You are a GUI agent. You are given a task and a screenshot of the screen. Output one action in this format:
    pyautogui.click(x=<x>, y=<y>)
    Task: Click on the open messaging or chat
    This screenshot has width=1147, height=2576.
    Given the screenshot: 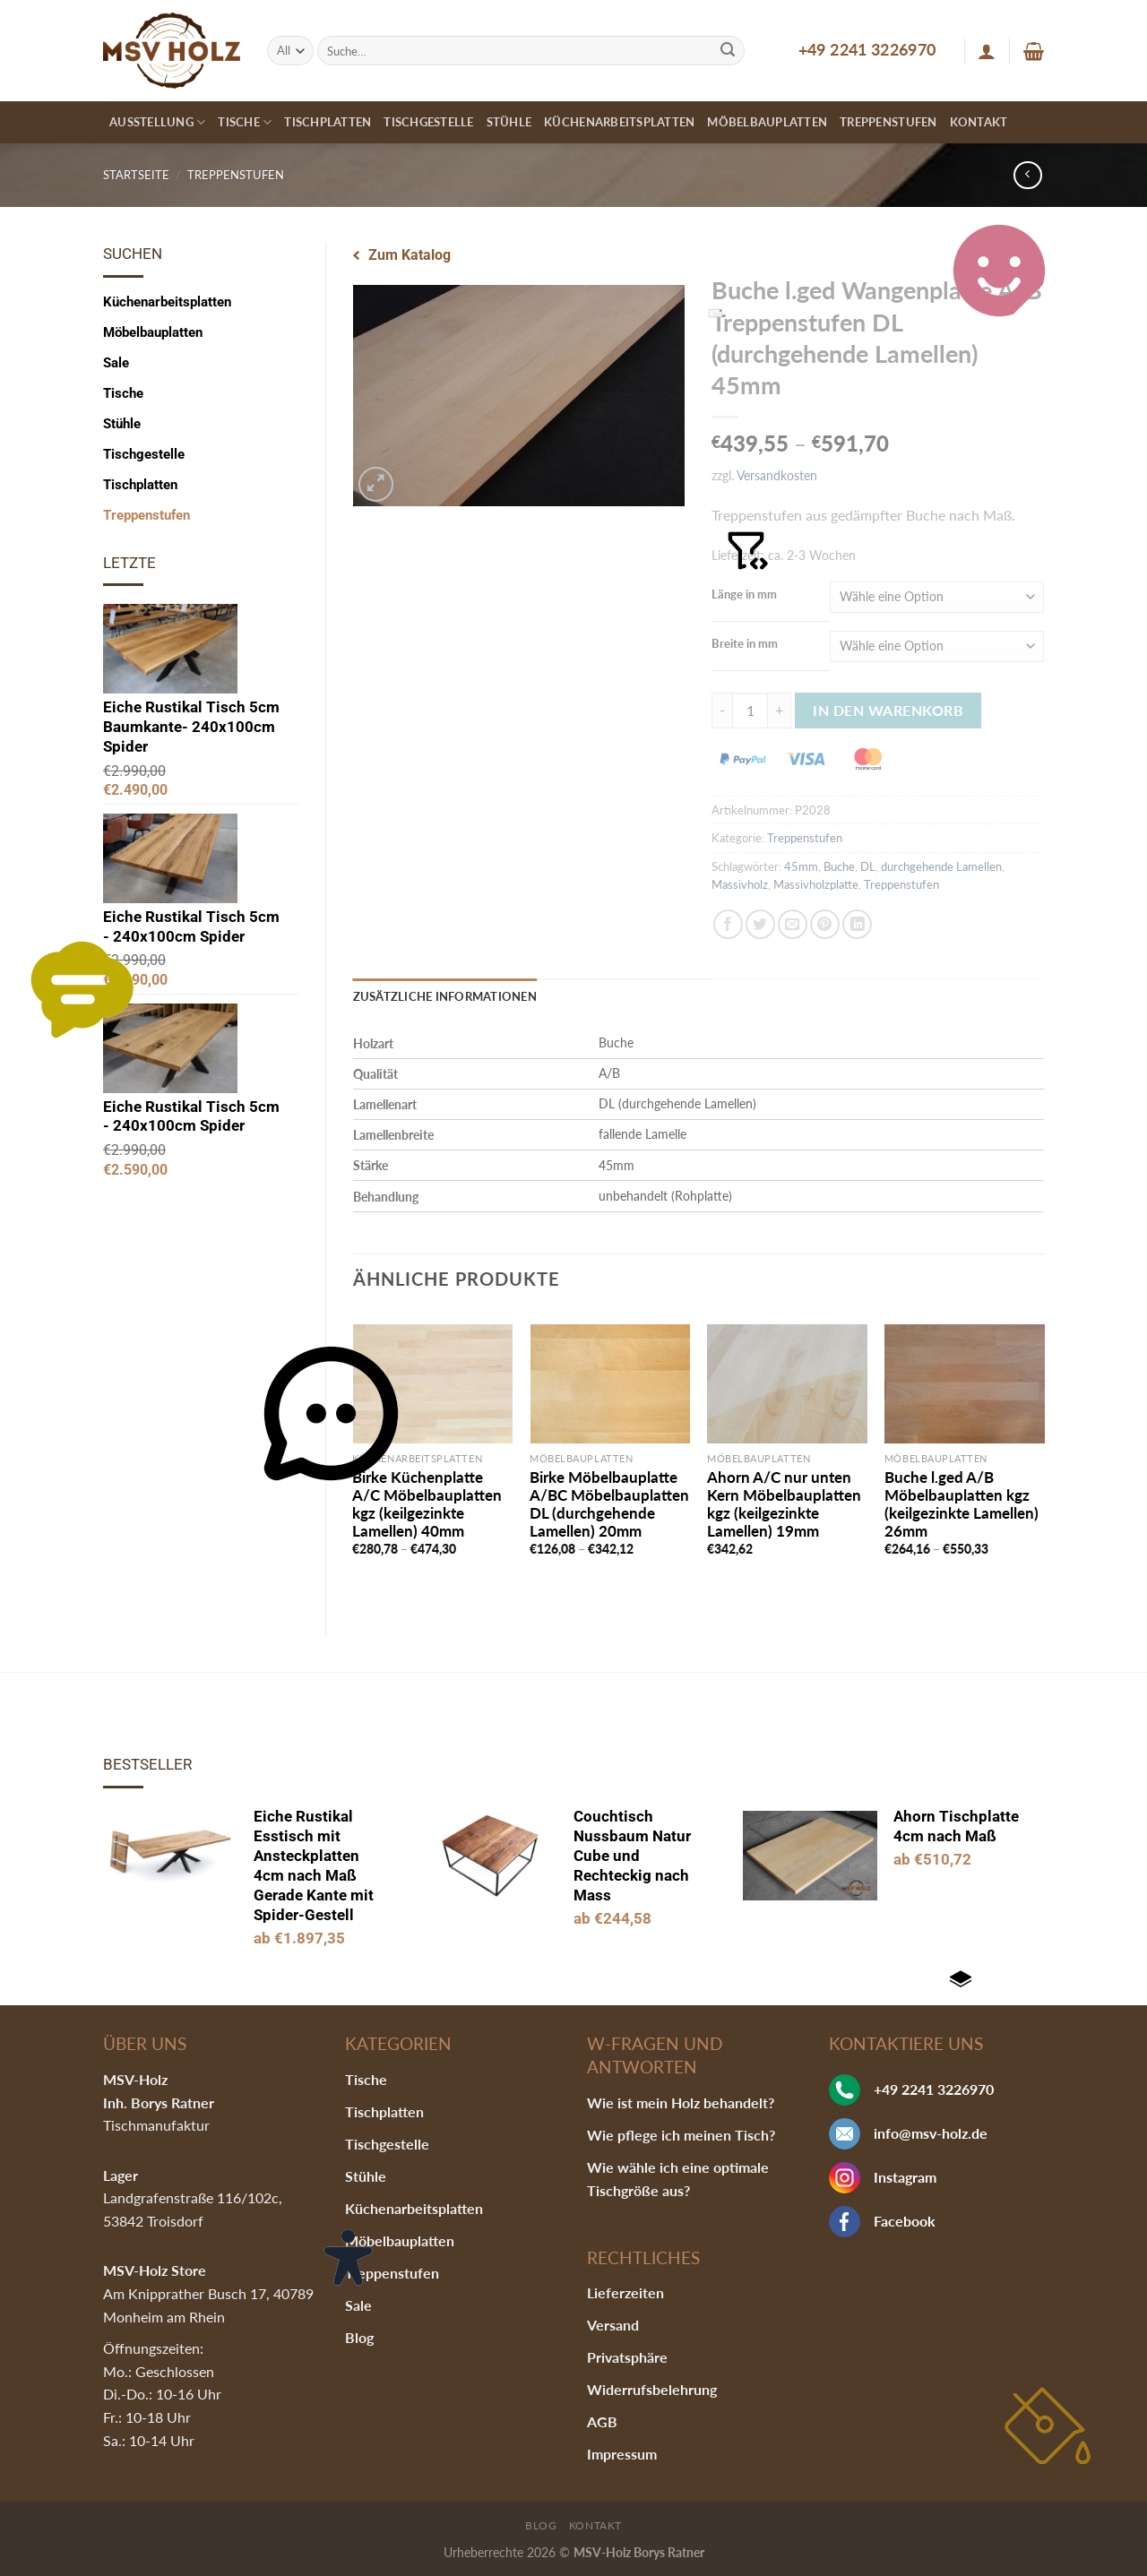 What is the action you would take?
    pyautogui.click(x=331, y=1413)
    